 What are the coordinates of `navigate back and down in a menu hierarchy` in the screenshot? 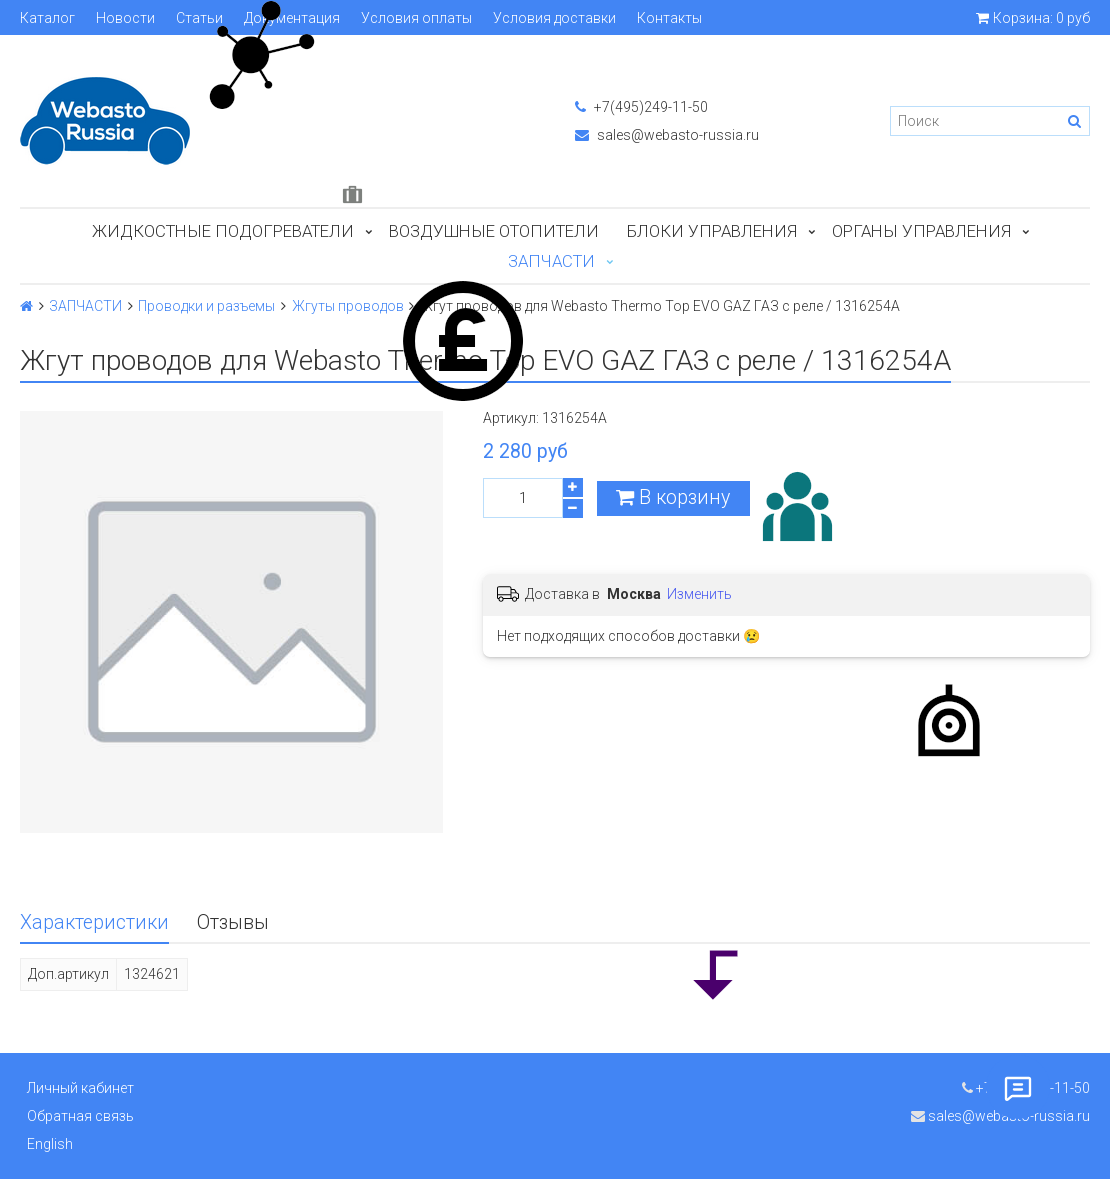 It's located at (716, 972).